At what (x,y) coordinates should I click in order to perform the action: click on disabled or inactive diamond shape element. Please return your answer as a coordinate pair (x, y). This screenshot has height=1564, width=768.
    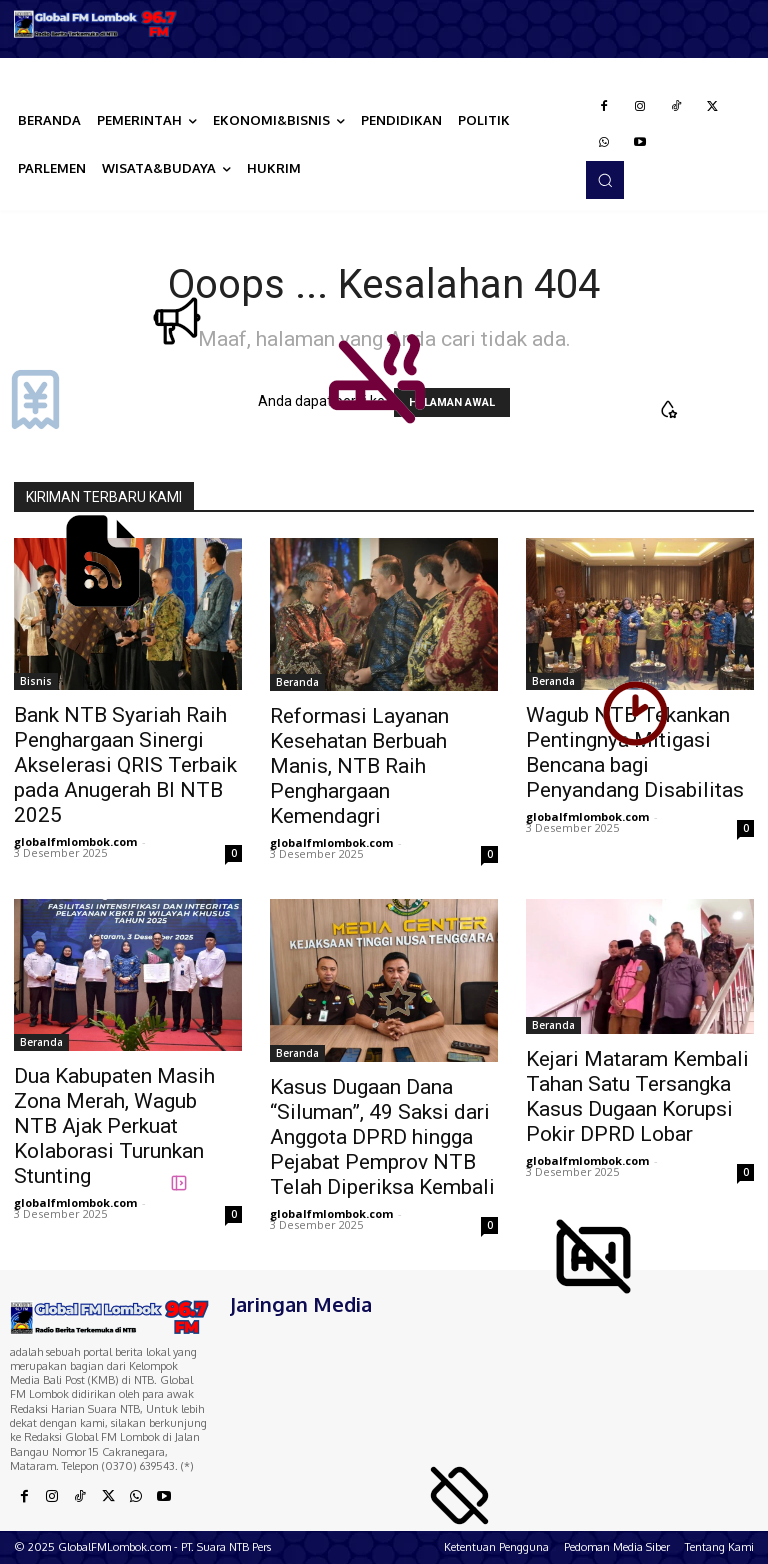
    Looking at the image, I should click on (459, 1495).